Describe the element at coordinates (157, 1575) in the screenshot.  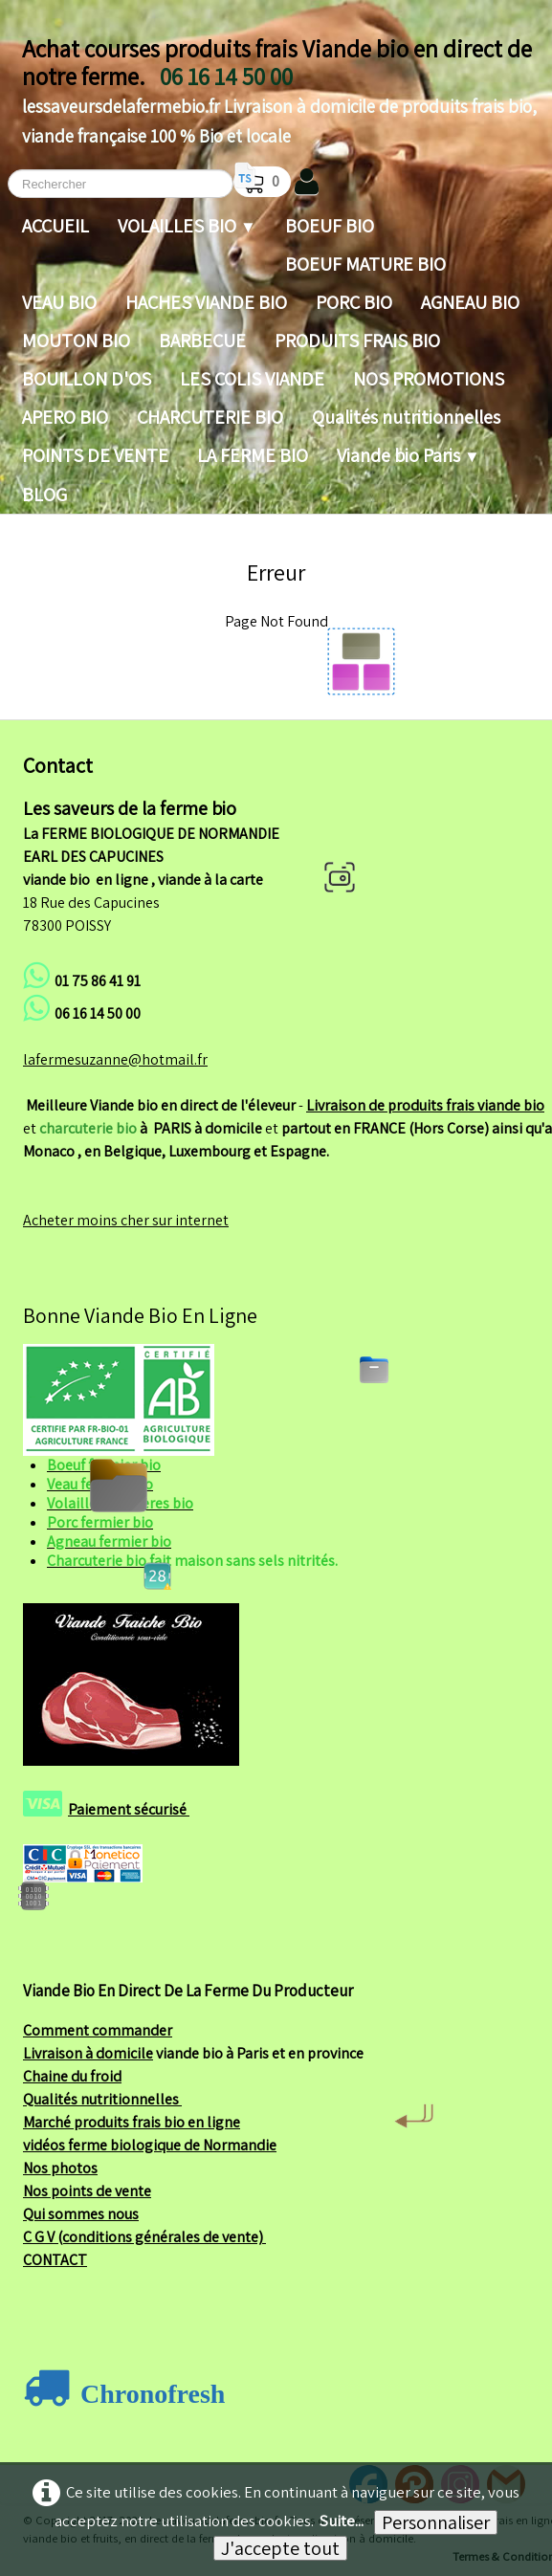
I see `indicates an upcoming appointment or event` at that location.